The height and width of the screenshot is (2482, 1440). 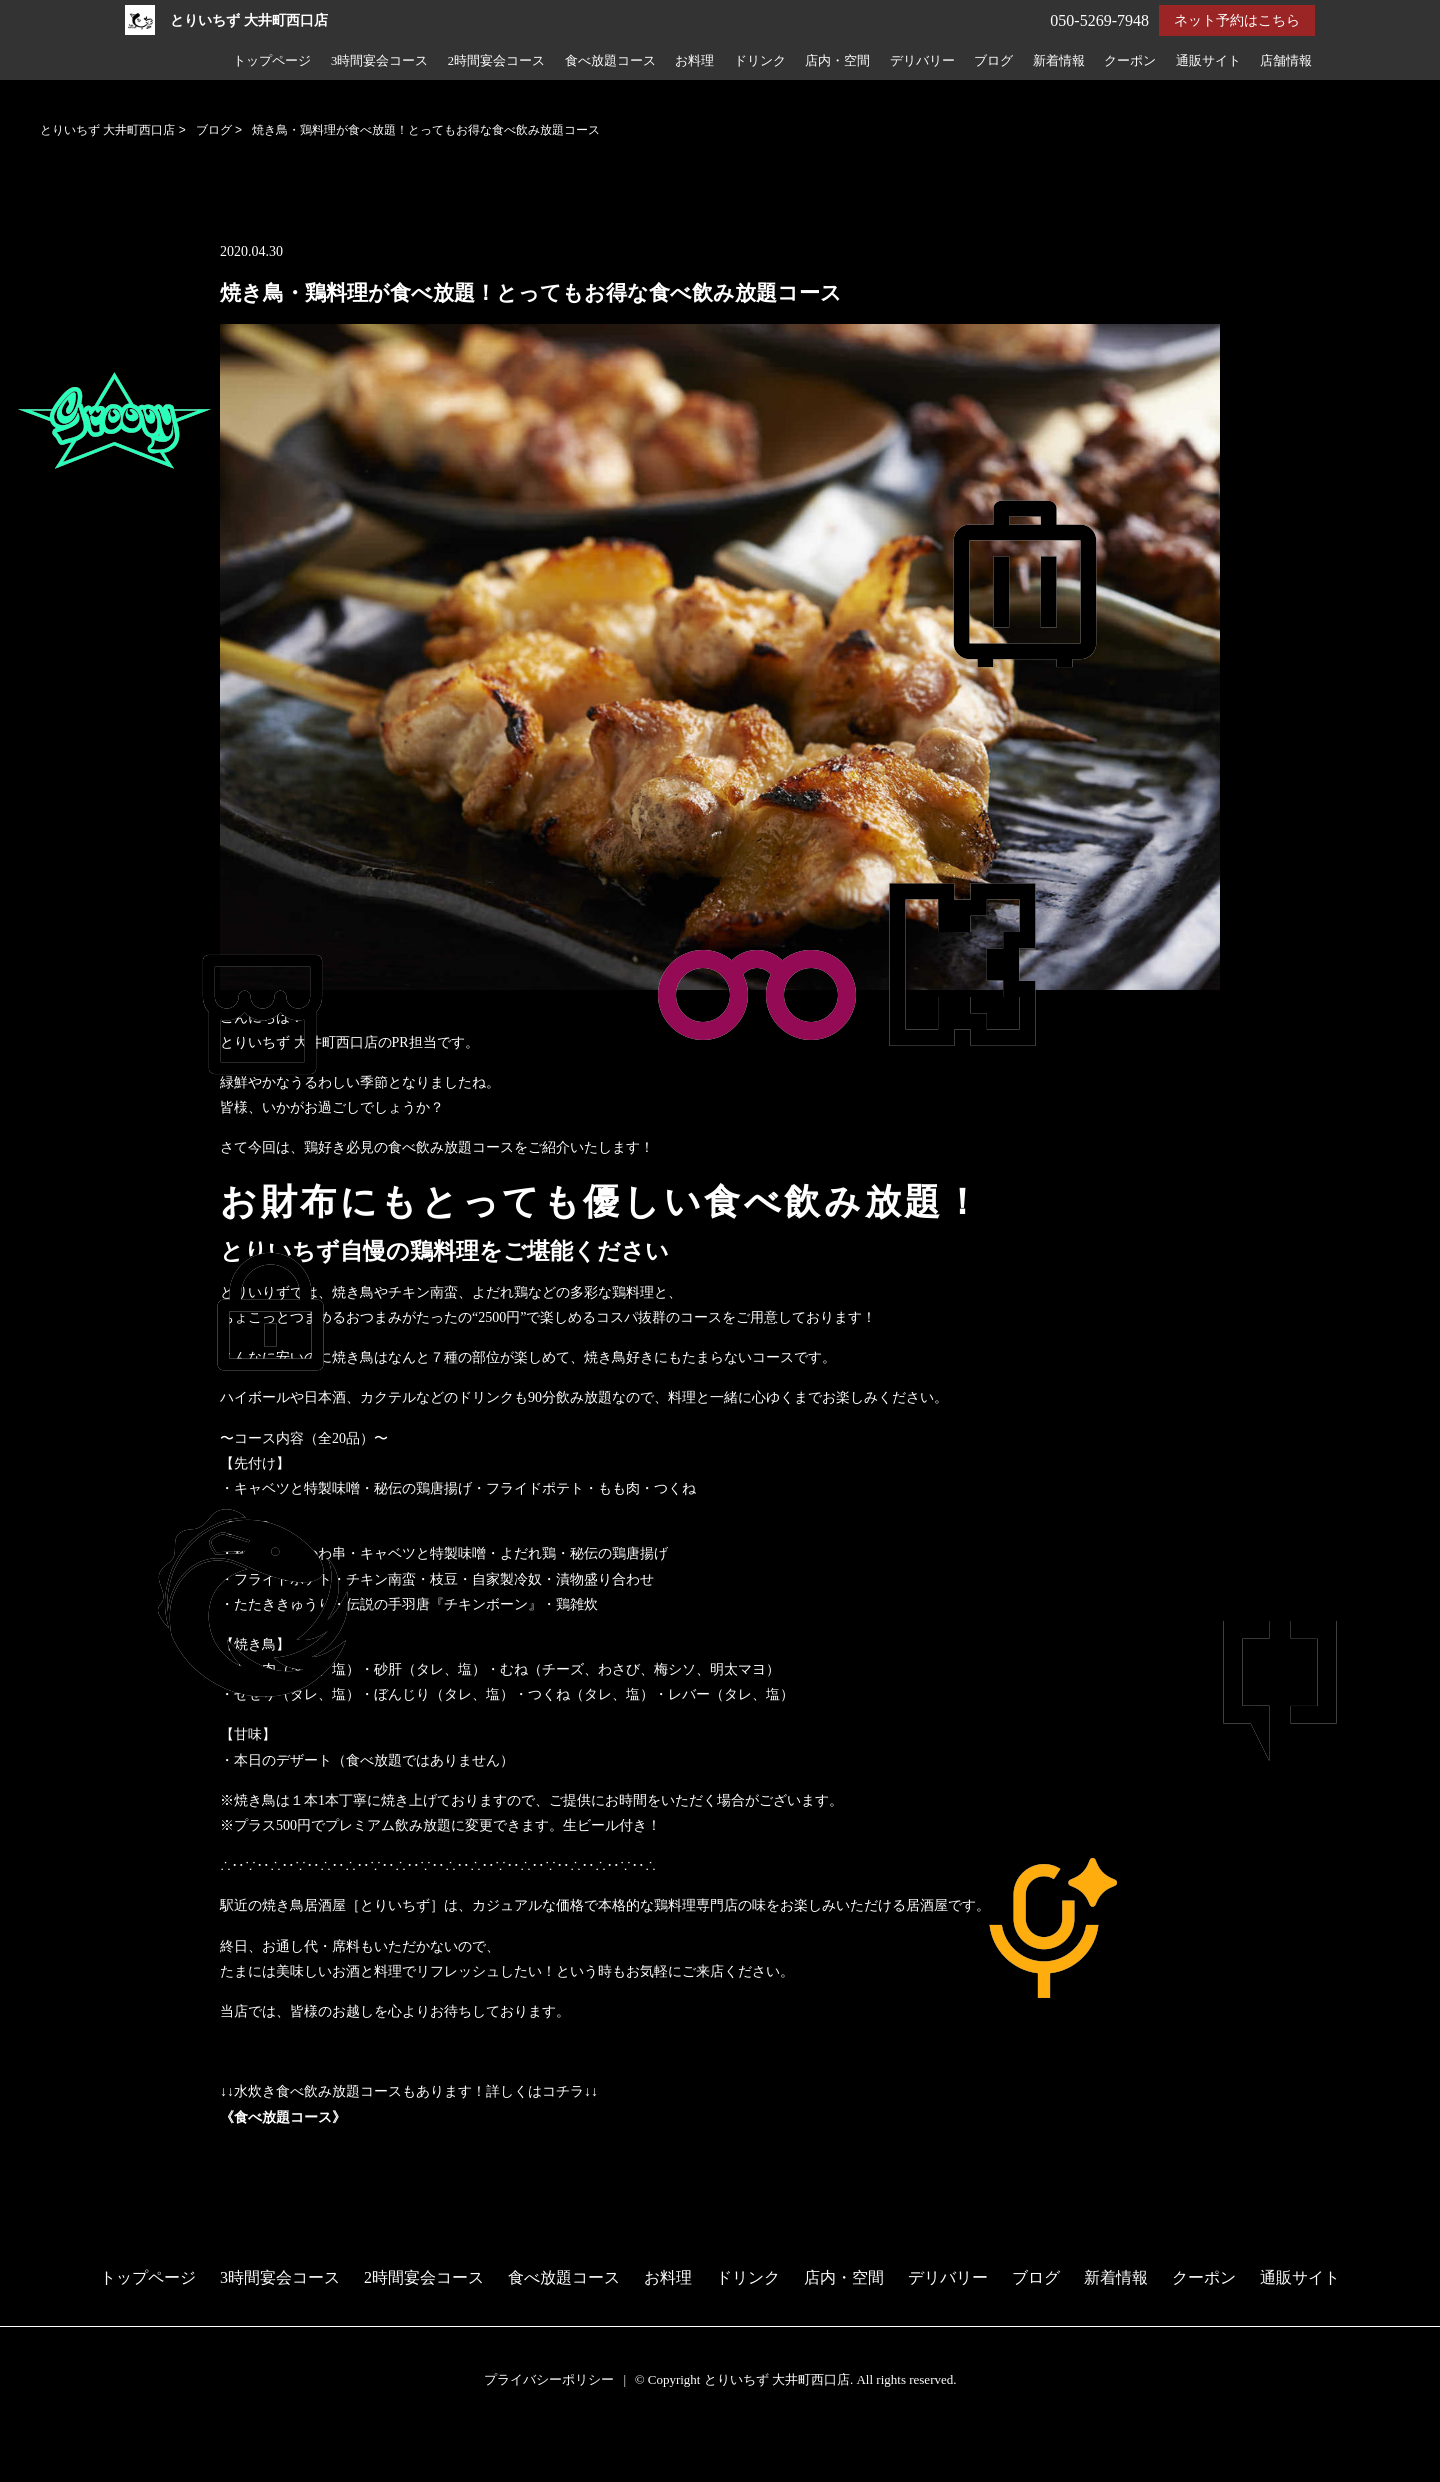 What do you see at coordinates (1025, 580) in the screenshot?
I see `access travel or trip planning features` at bounding box center [1025, 580].